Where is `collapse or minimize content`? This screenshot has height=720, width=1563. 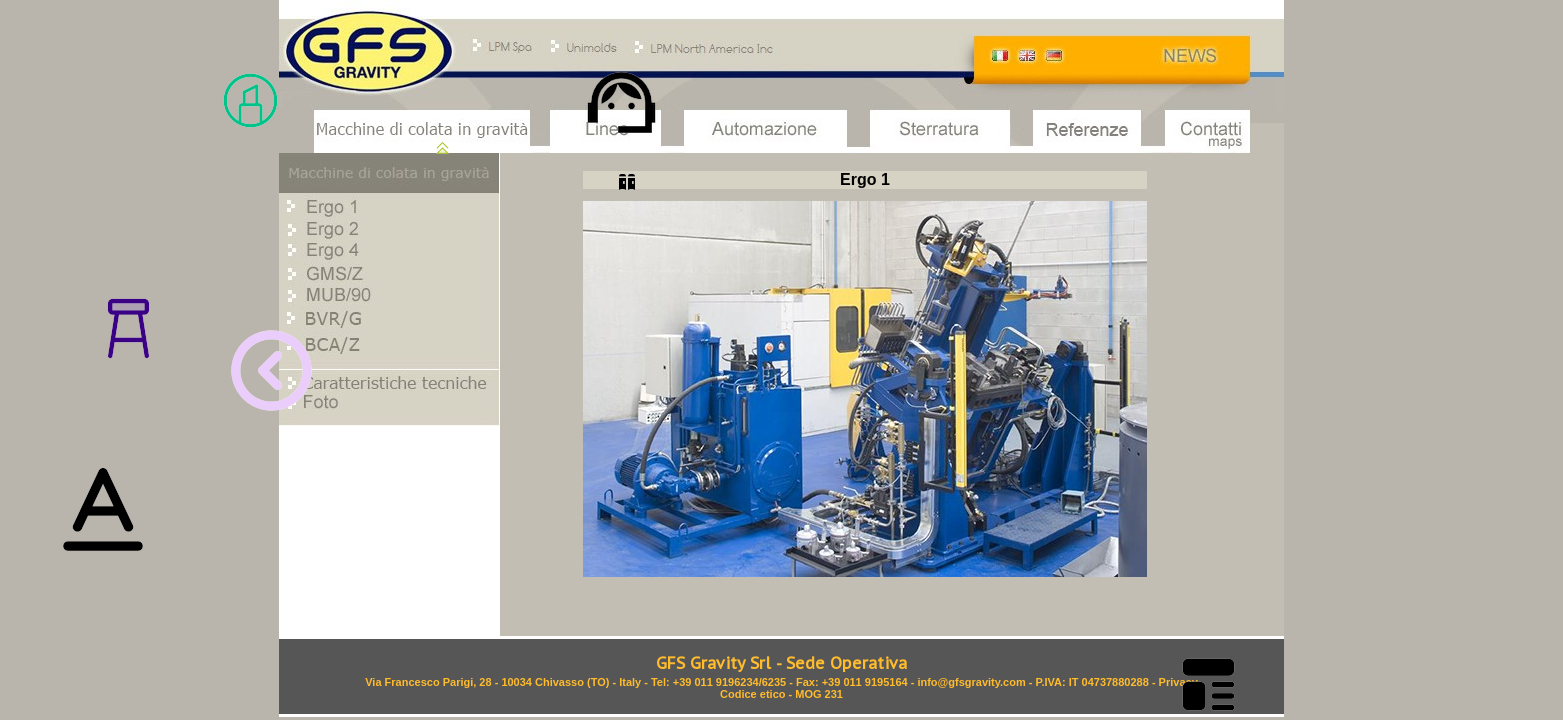
collapse or minimize content is located at coordinates (442, 148).